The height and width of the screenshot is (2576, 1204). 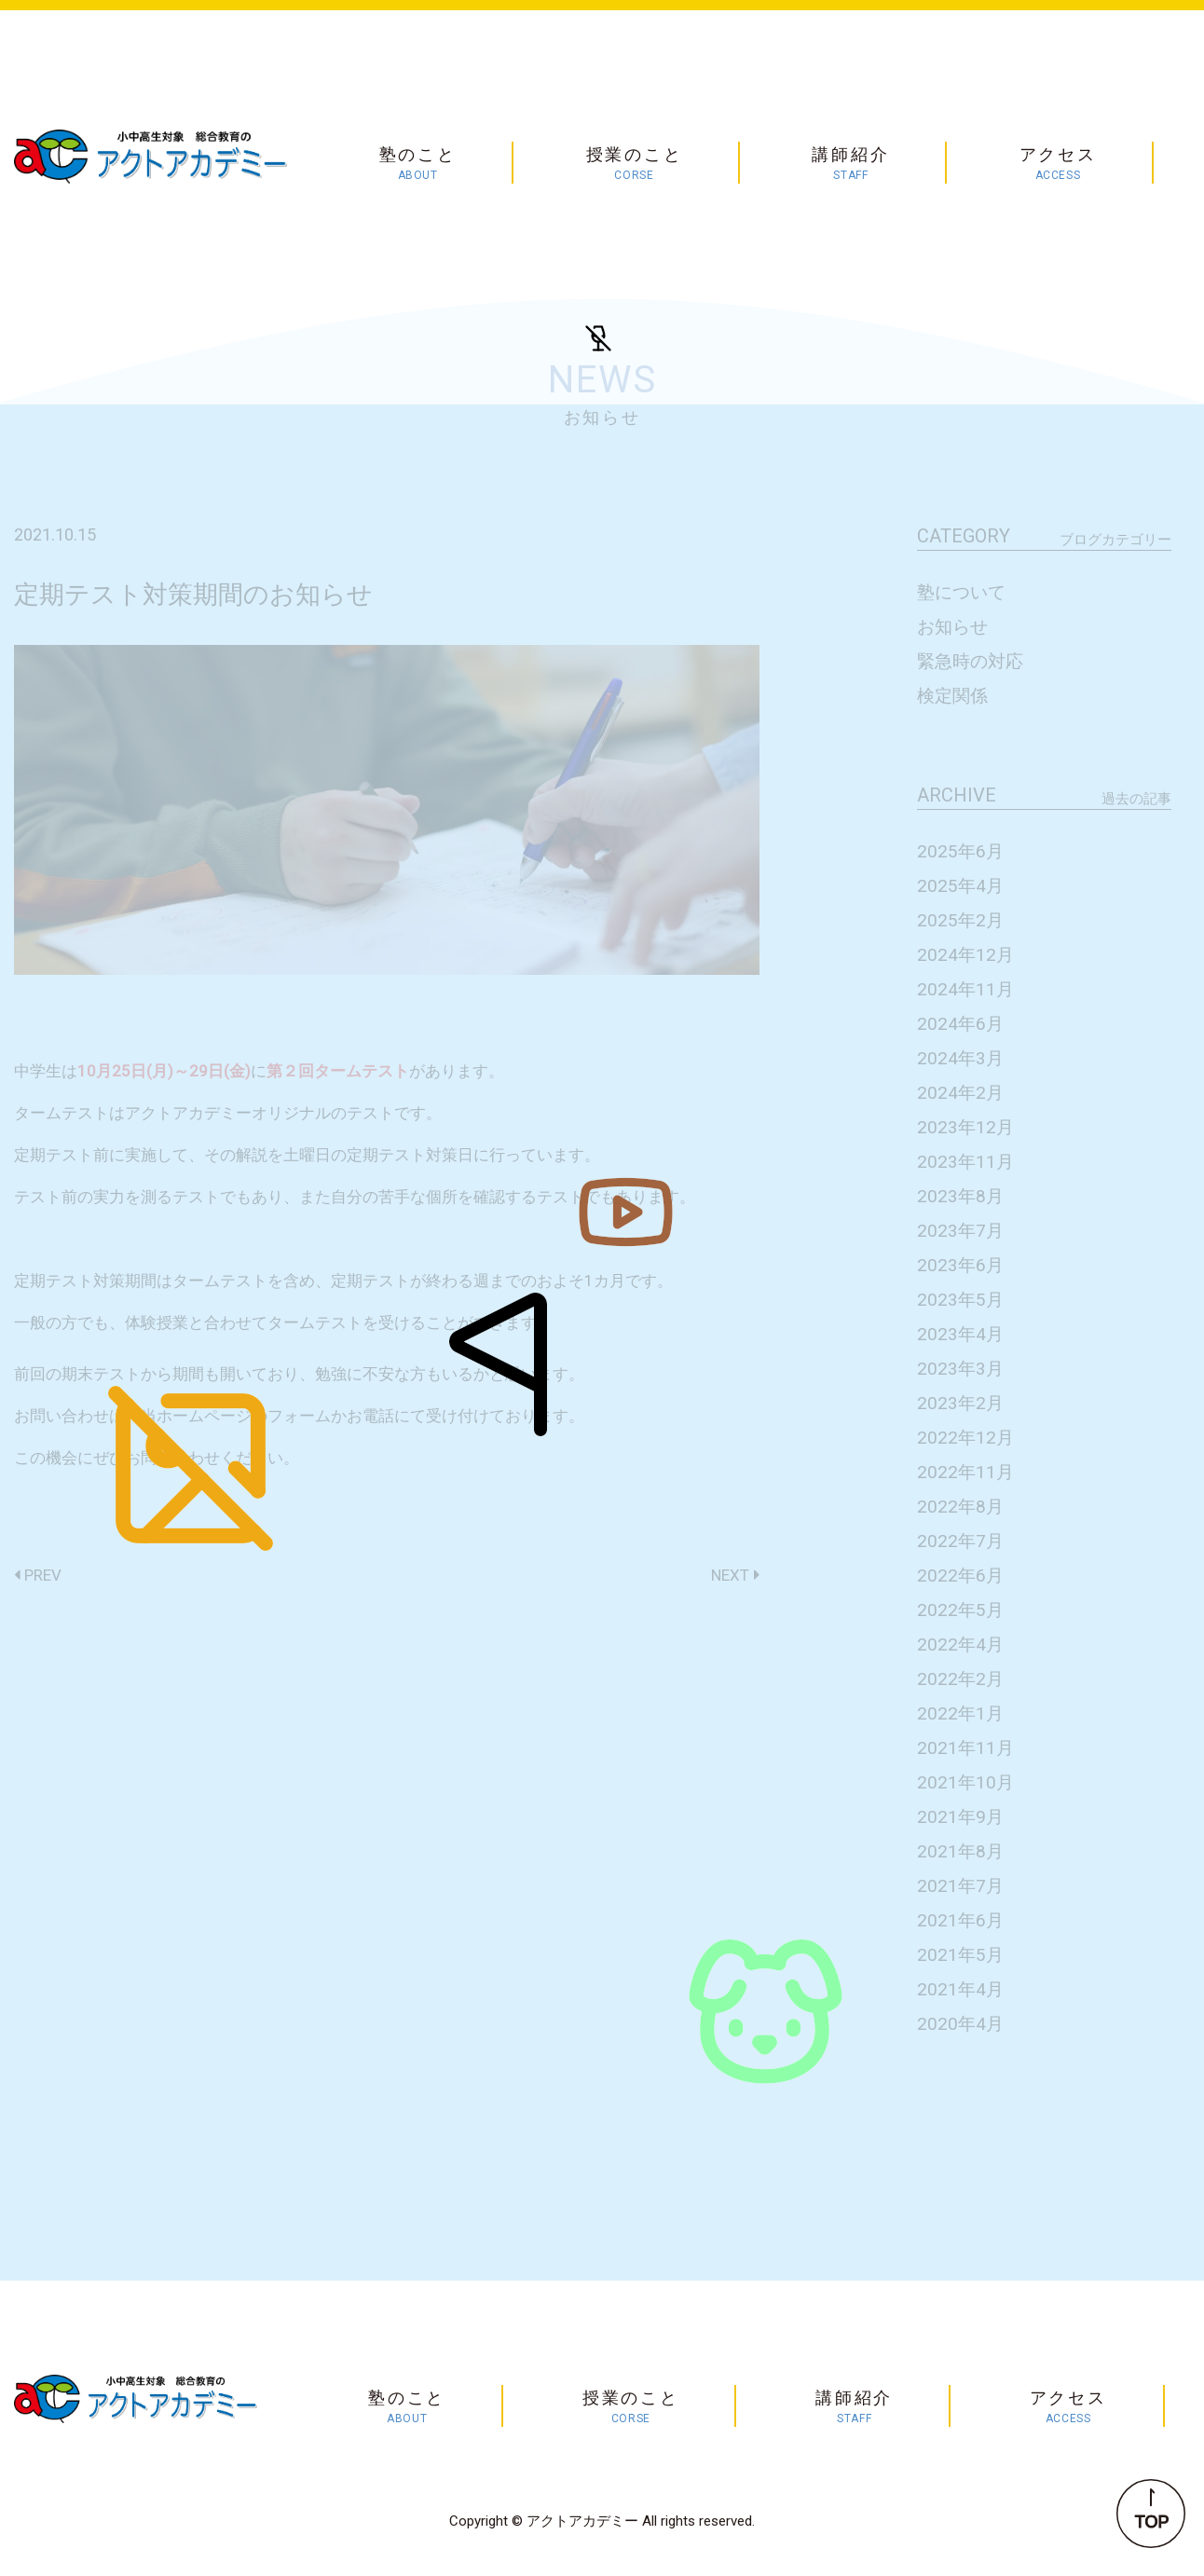 I want to click on access pet-related features or settings, so click(x=764, y=2011).